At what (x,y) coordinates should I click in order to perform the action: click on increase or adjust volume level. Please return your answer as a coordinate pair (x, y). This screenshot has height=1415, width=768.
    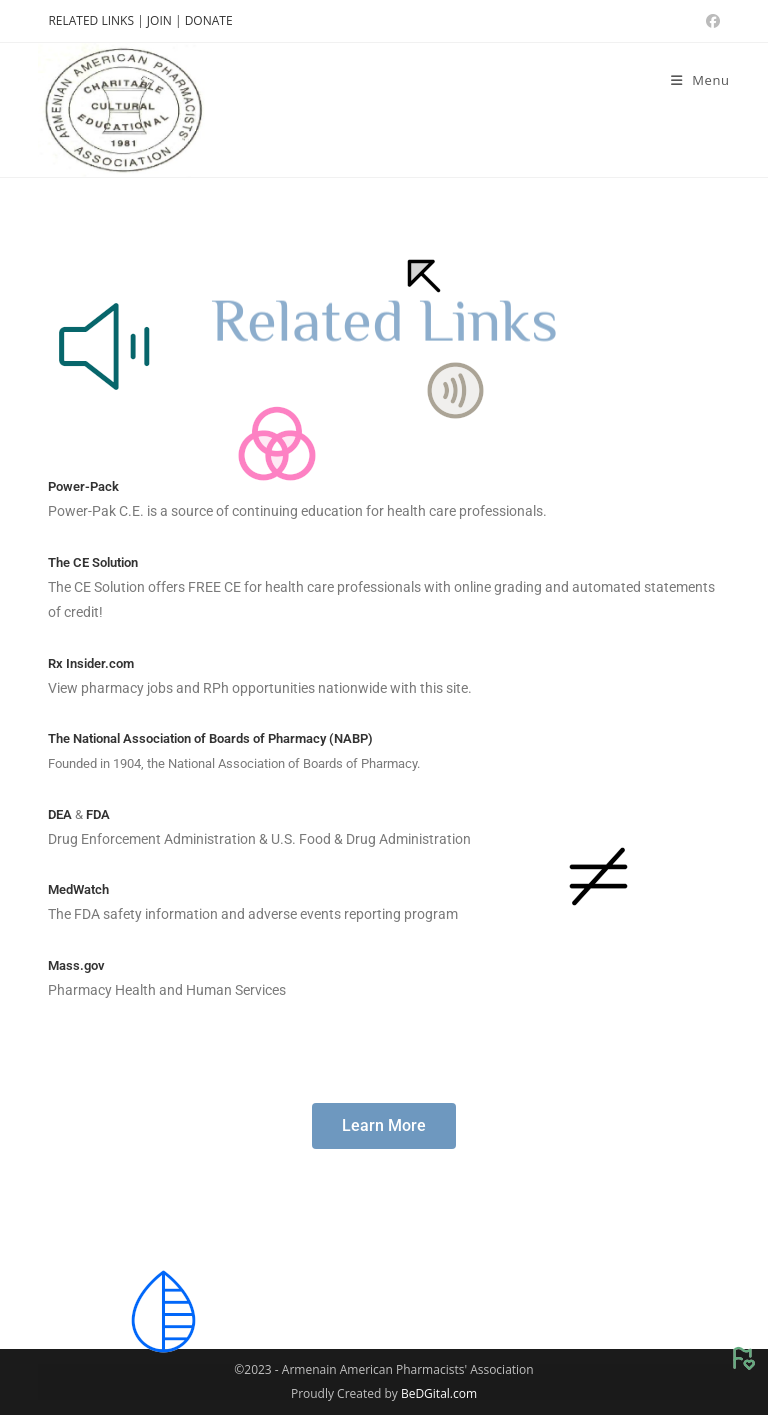
    Looking at the image, I should click on (102, 346).